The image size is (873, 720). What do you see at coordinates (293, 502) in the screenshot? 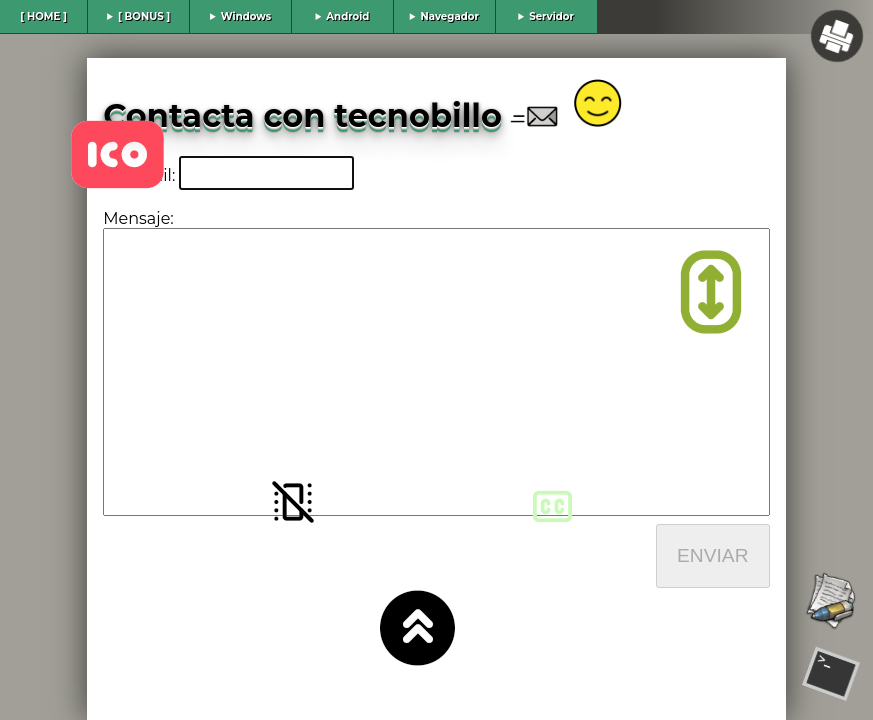
I see `container disabled or unavailable` at bounding box center [293, 502].